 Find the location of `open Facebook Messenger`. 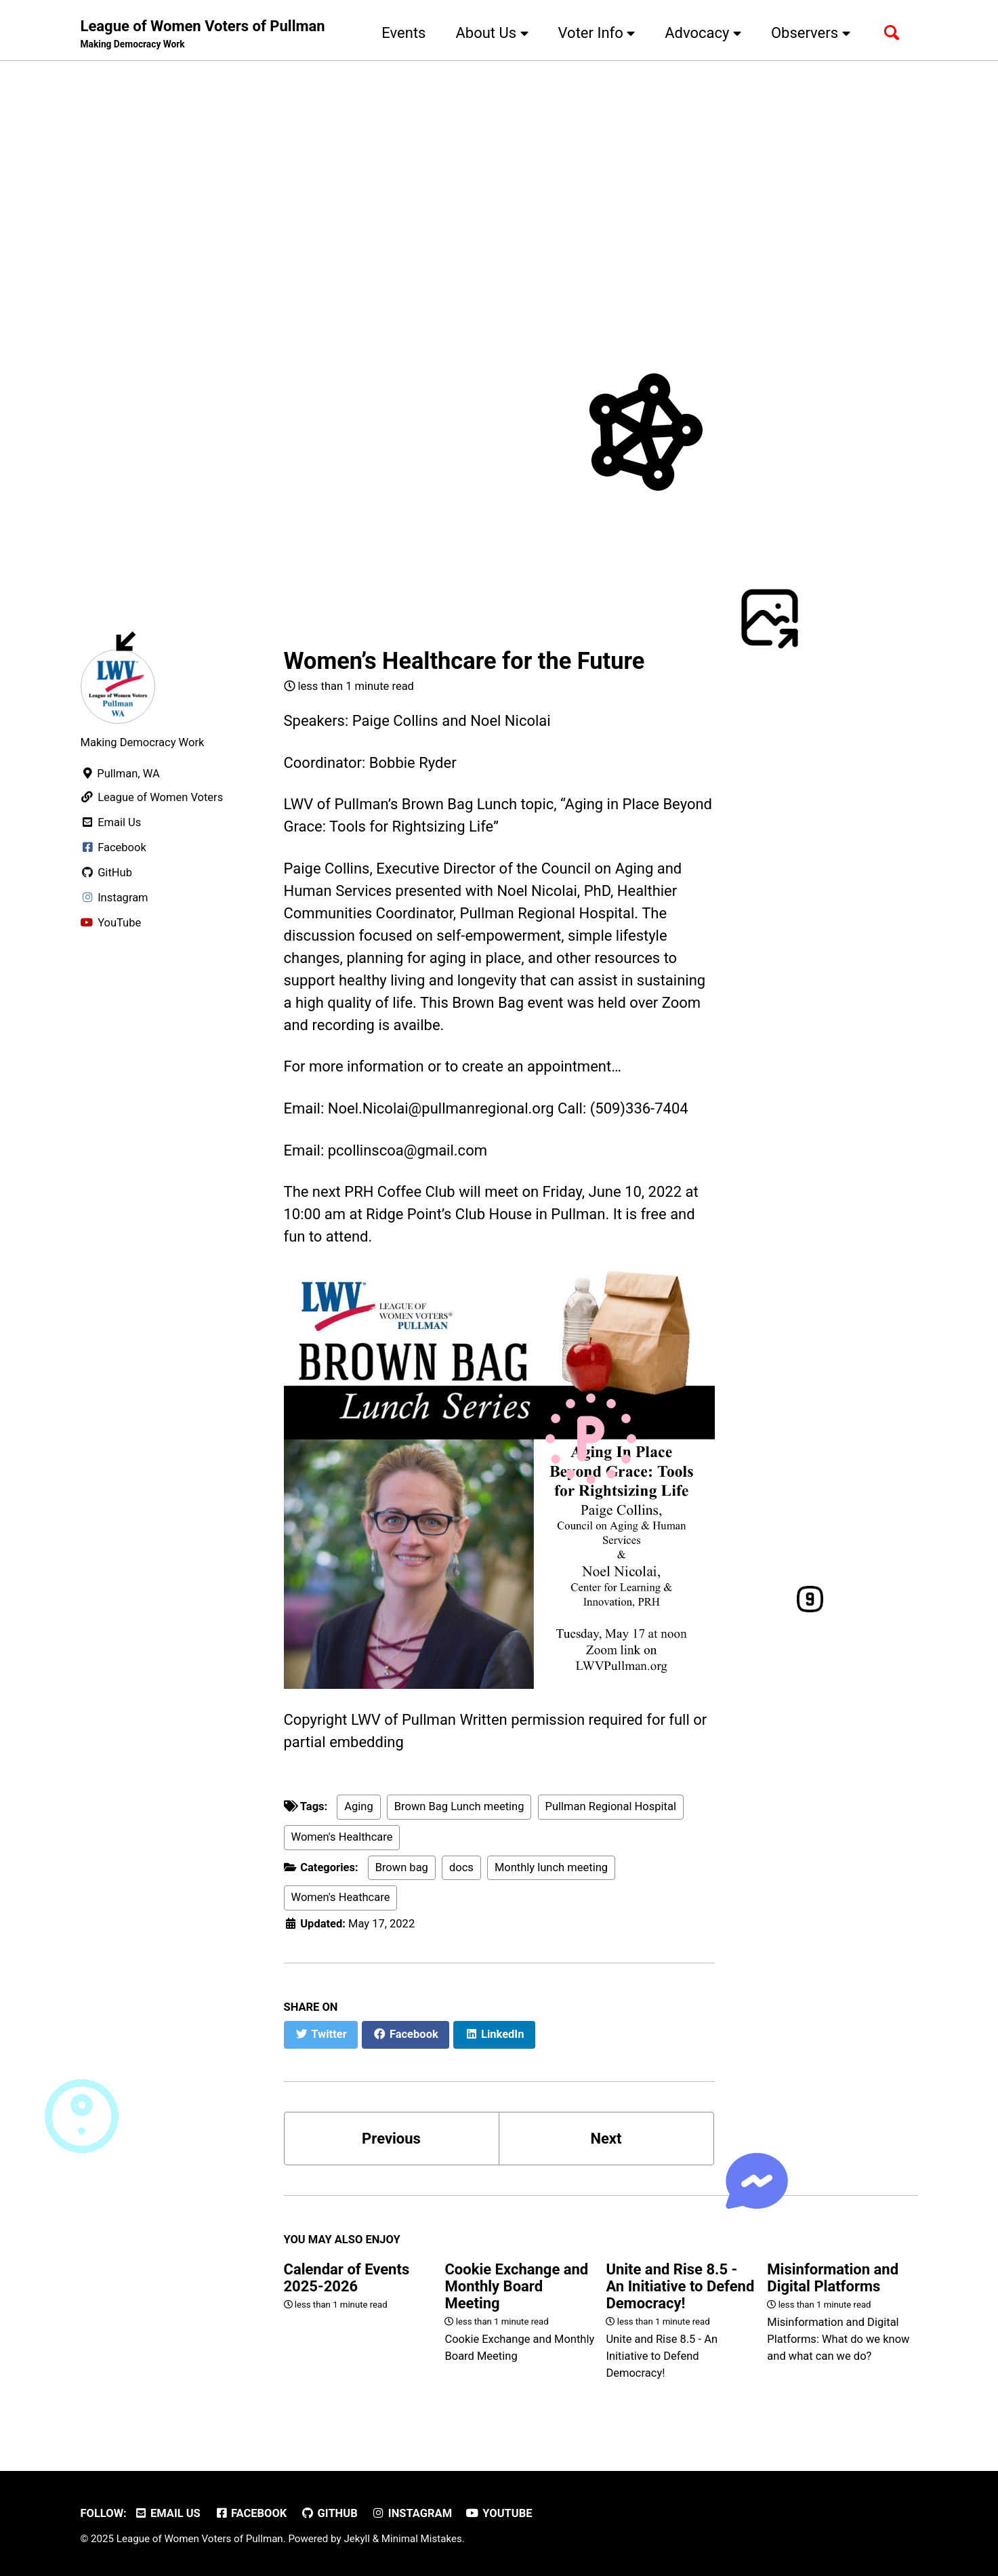

open Facebook Messenger is located at coordinates (757, 2181).